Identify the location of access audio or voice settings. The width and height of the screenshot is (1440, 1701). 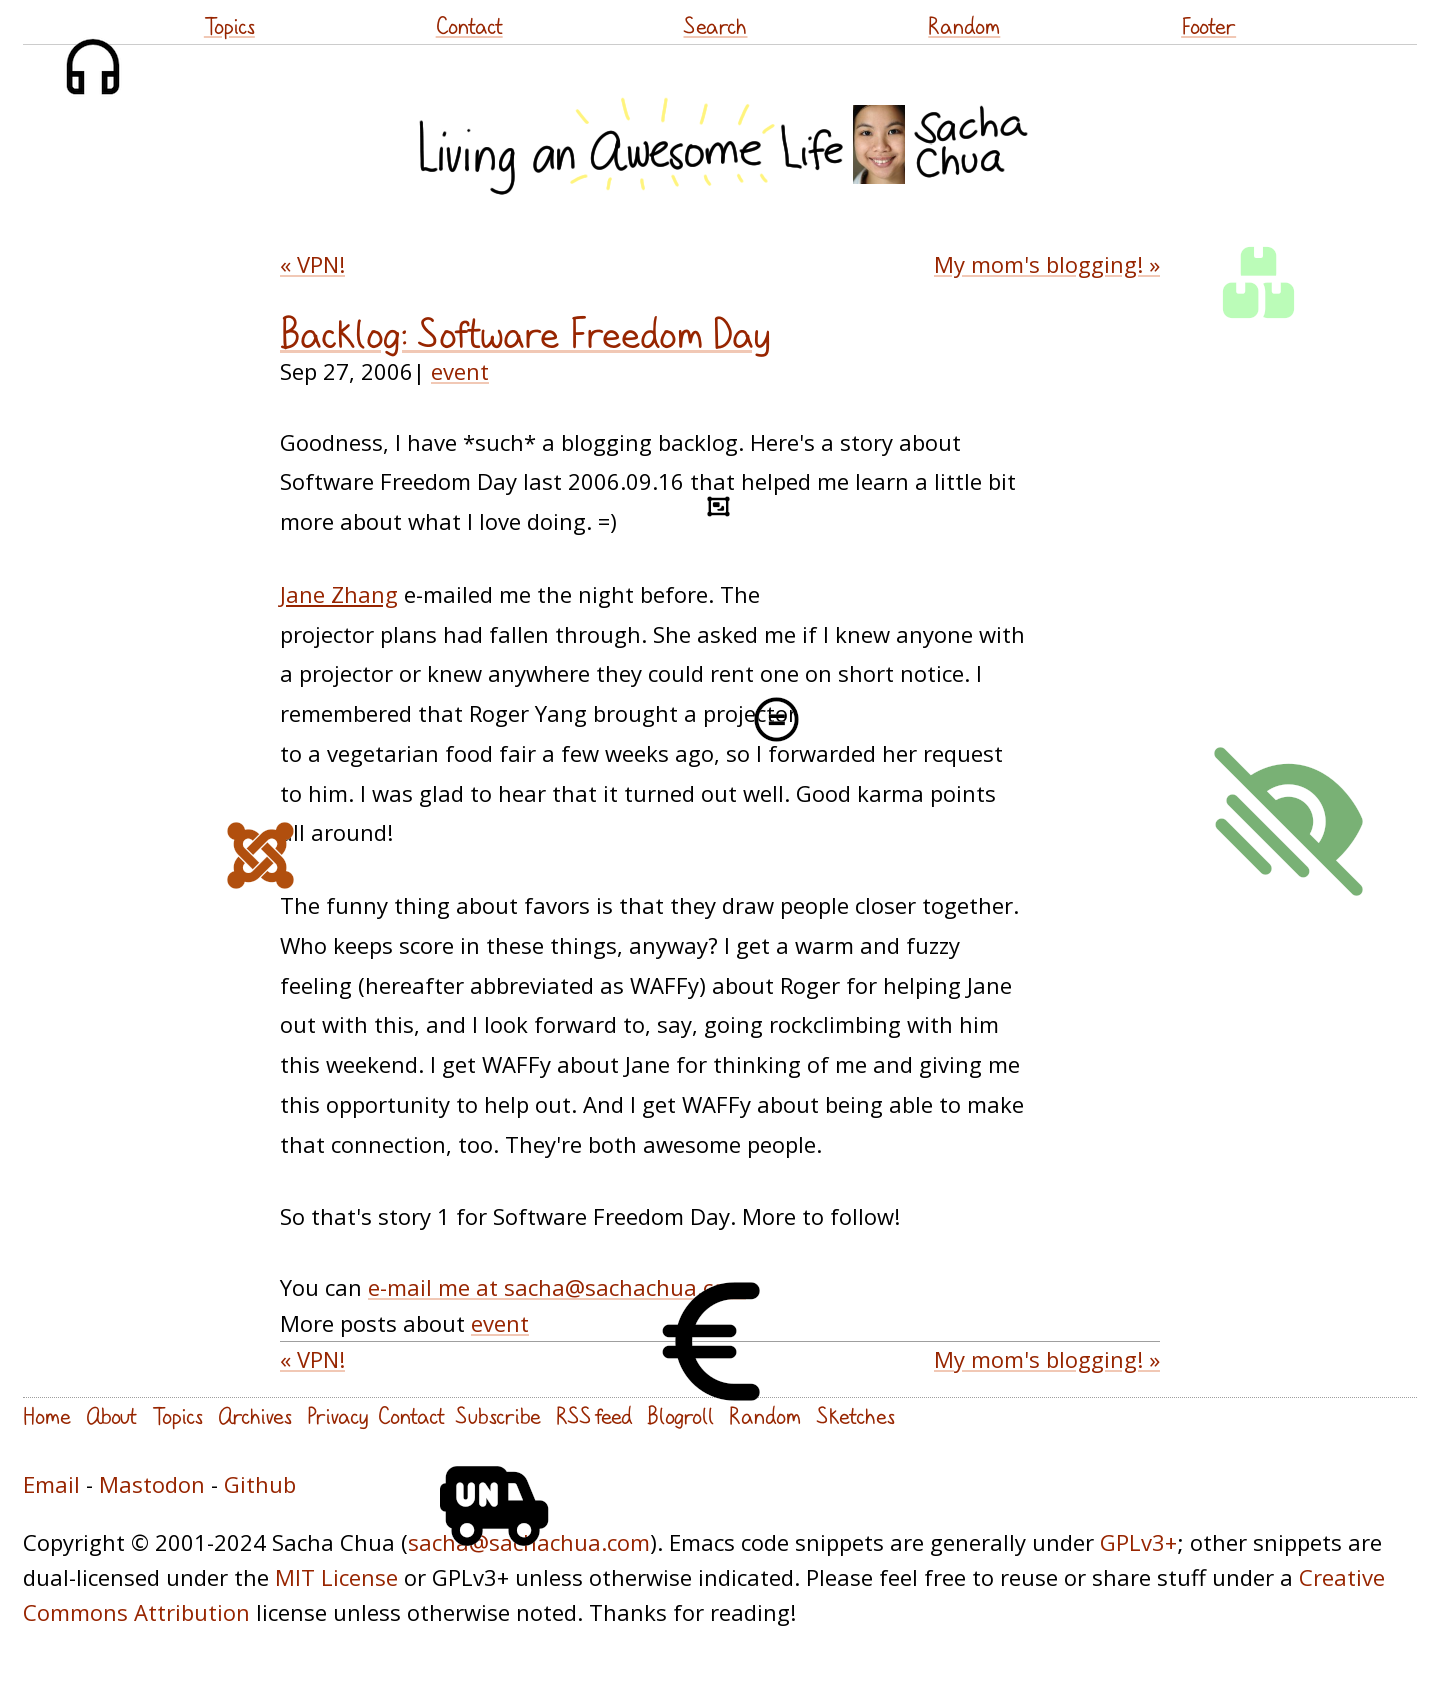
(93, 71).